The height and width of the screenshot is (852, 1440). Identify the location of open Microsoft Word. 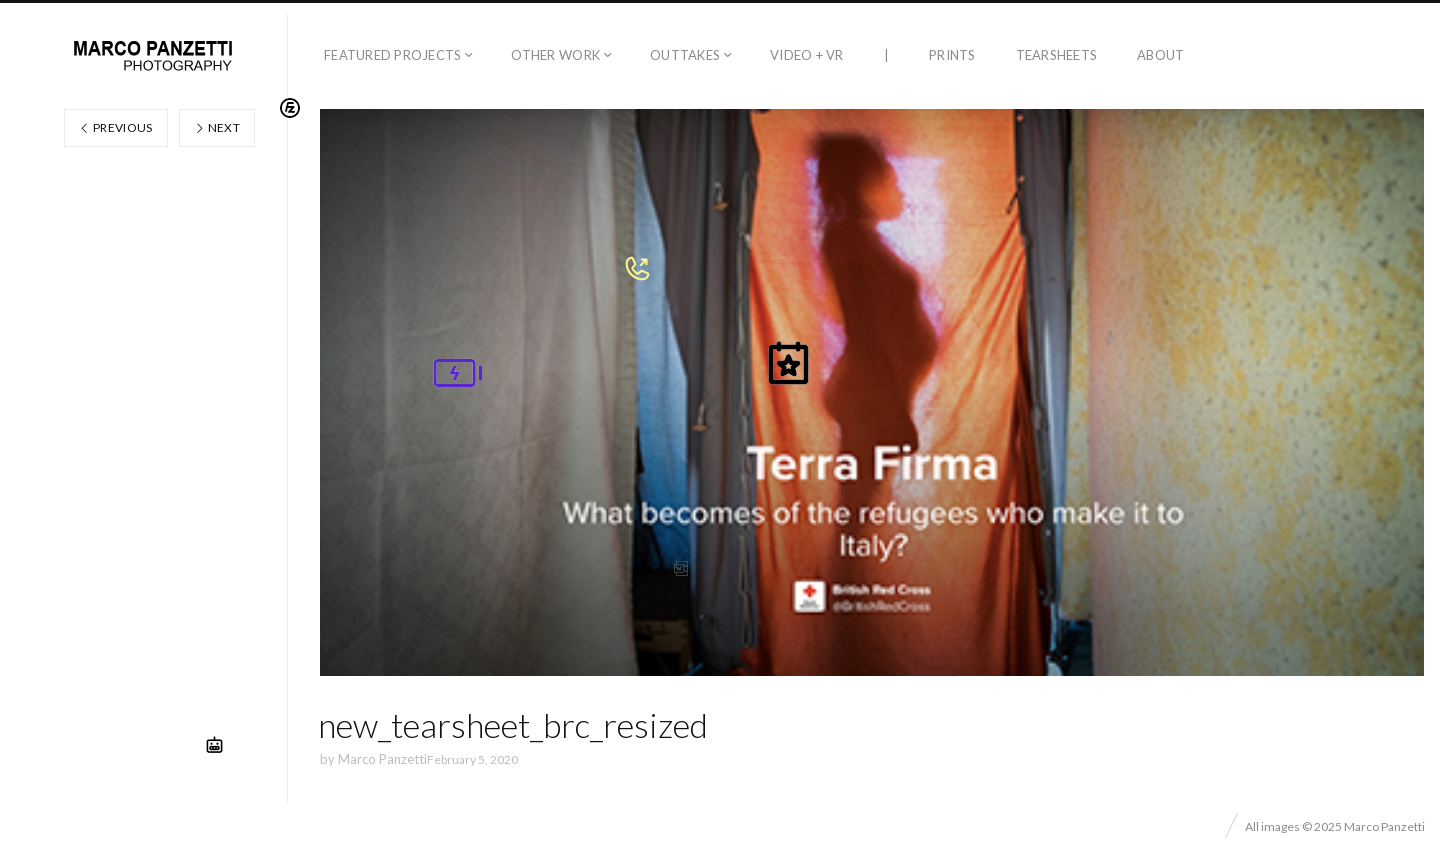
(681, 568).